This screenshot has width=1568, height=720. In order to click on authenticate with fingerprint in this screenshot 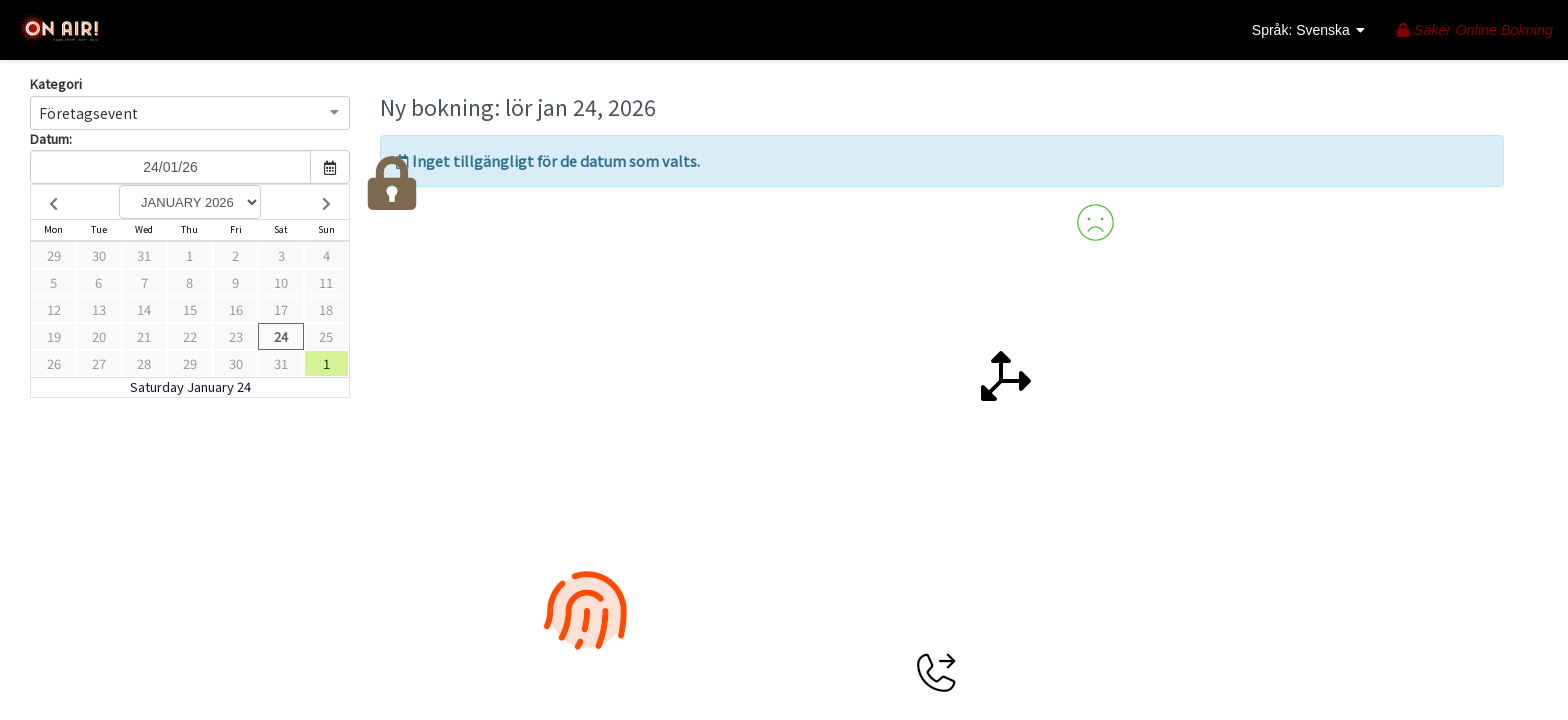, I will do `click(587, 611)`.